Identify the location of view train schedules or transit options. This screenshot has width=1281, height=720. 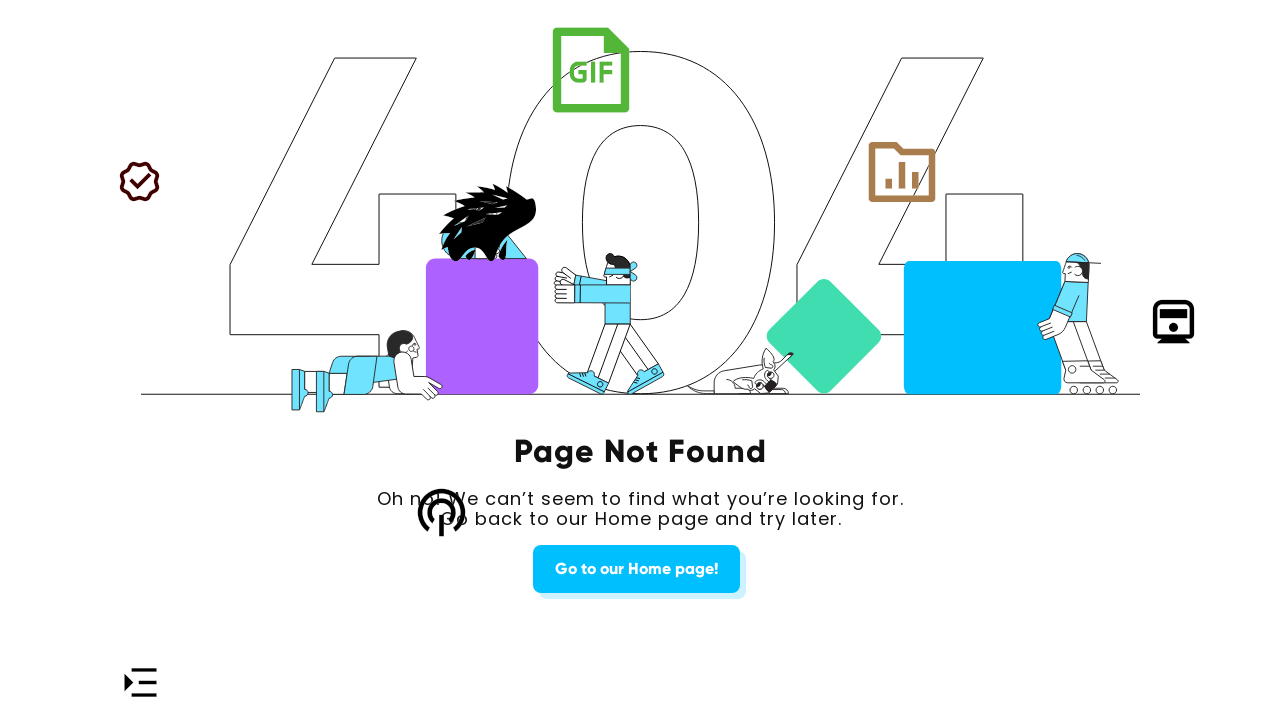
(1173, 320).